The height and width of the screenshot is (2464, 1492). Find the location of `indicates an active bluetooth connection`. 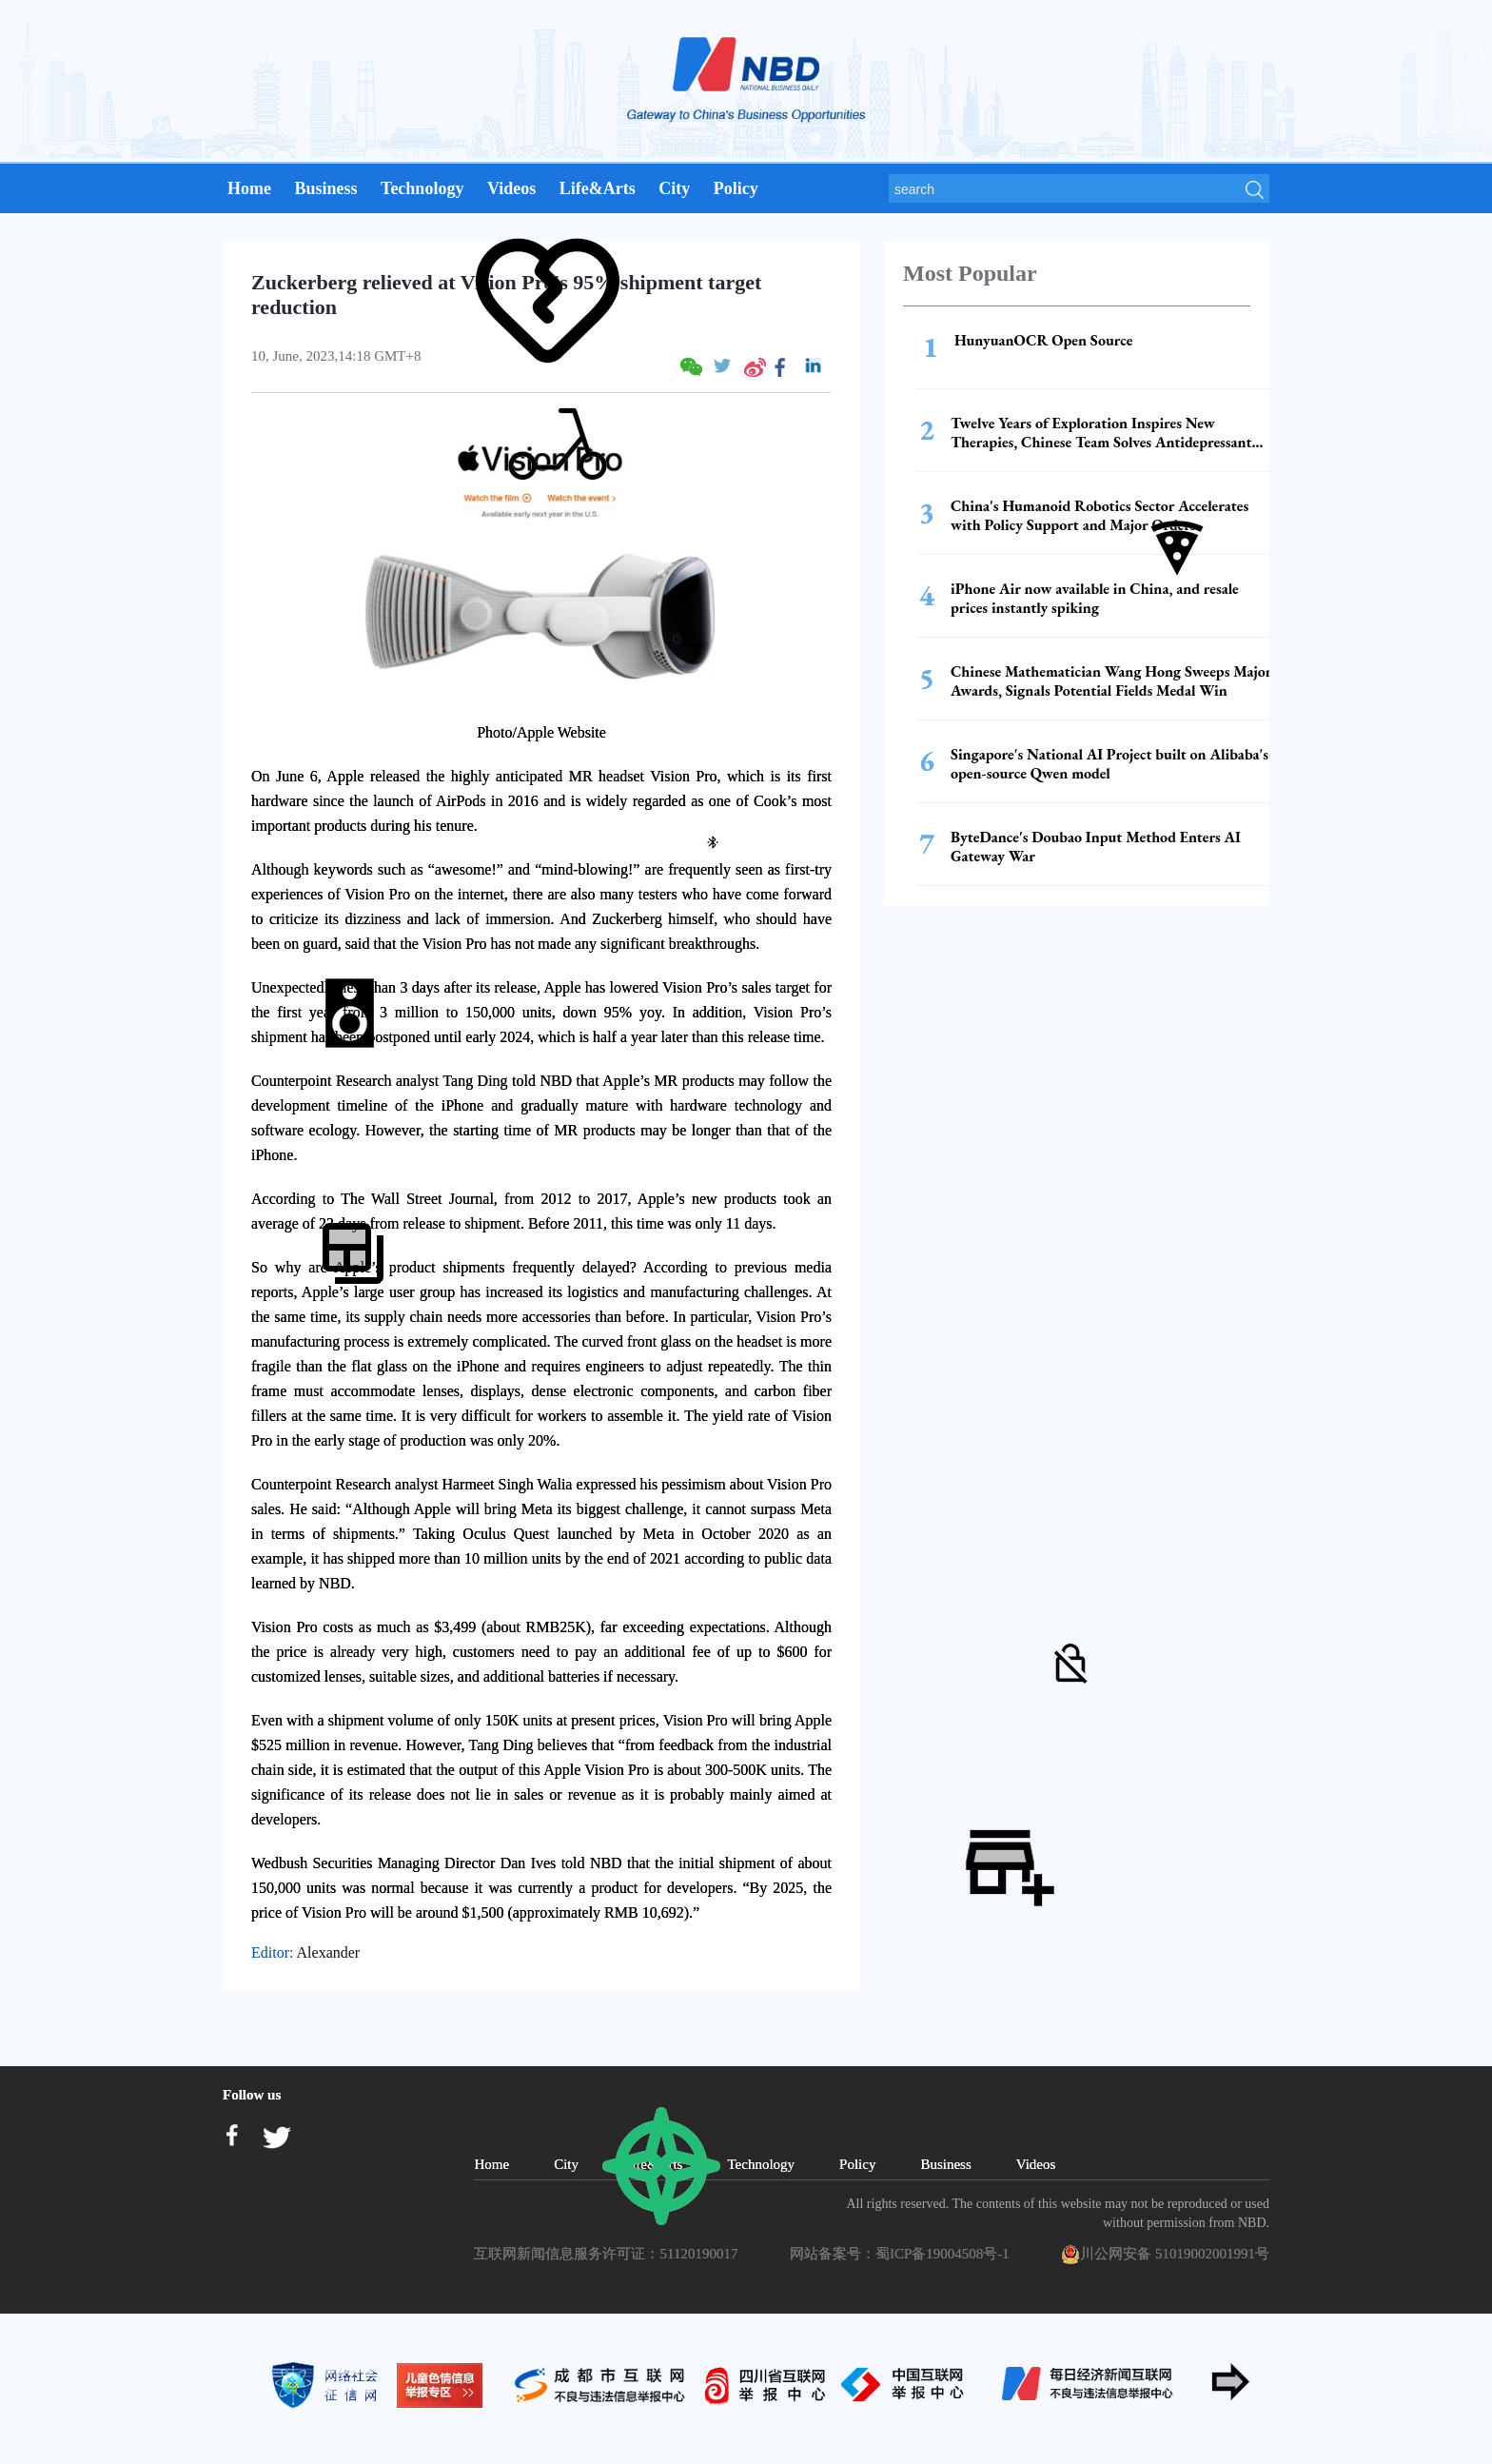

indicates an active bluetooth connection is located at coordinates (713, 842).